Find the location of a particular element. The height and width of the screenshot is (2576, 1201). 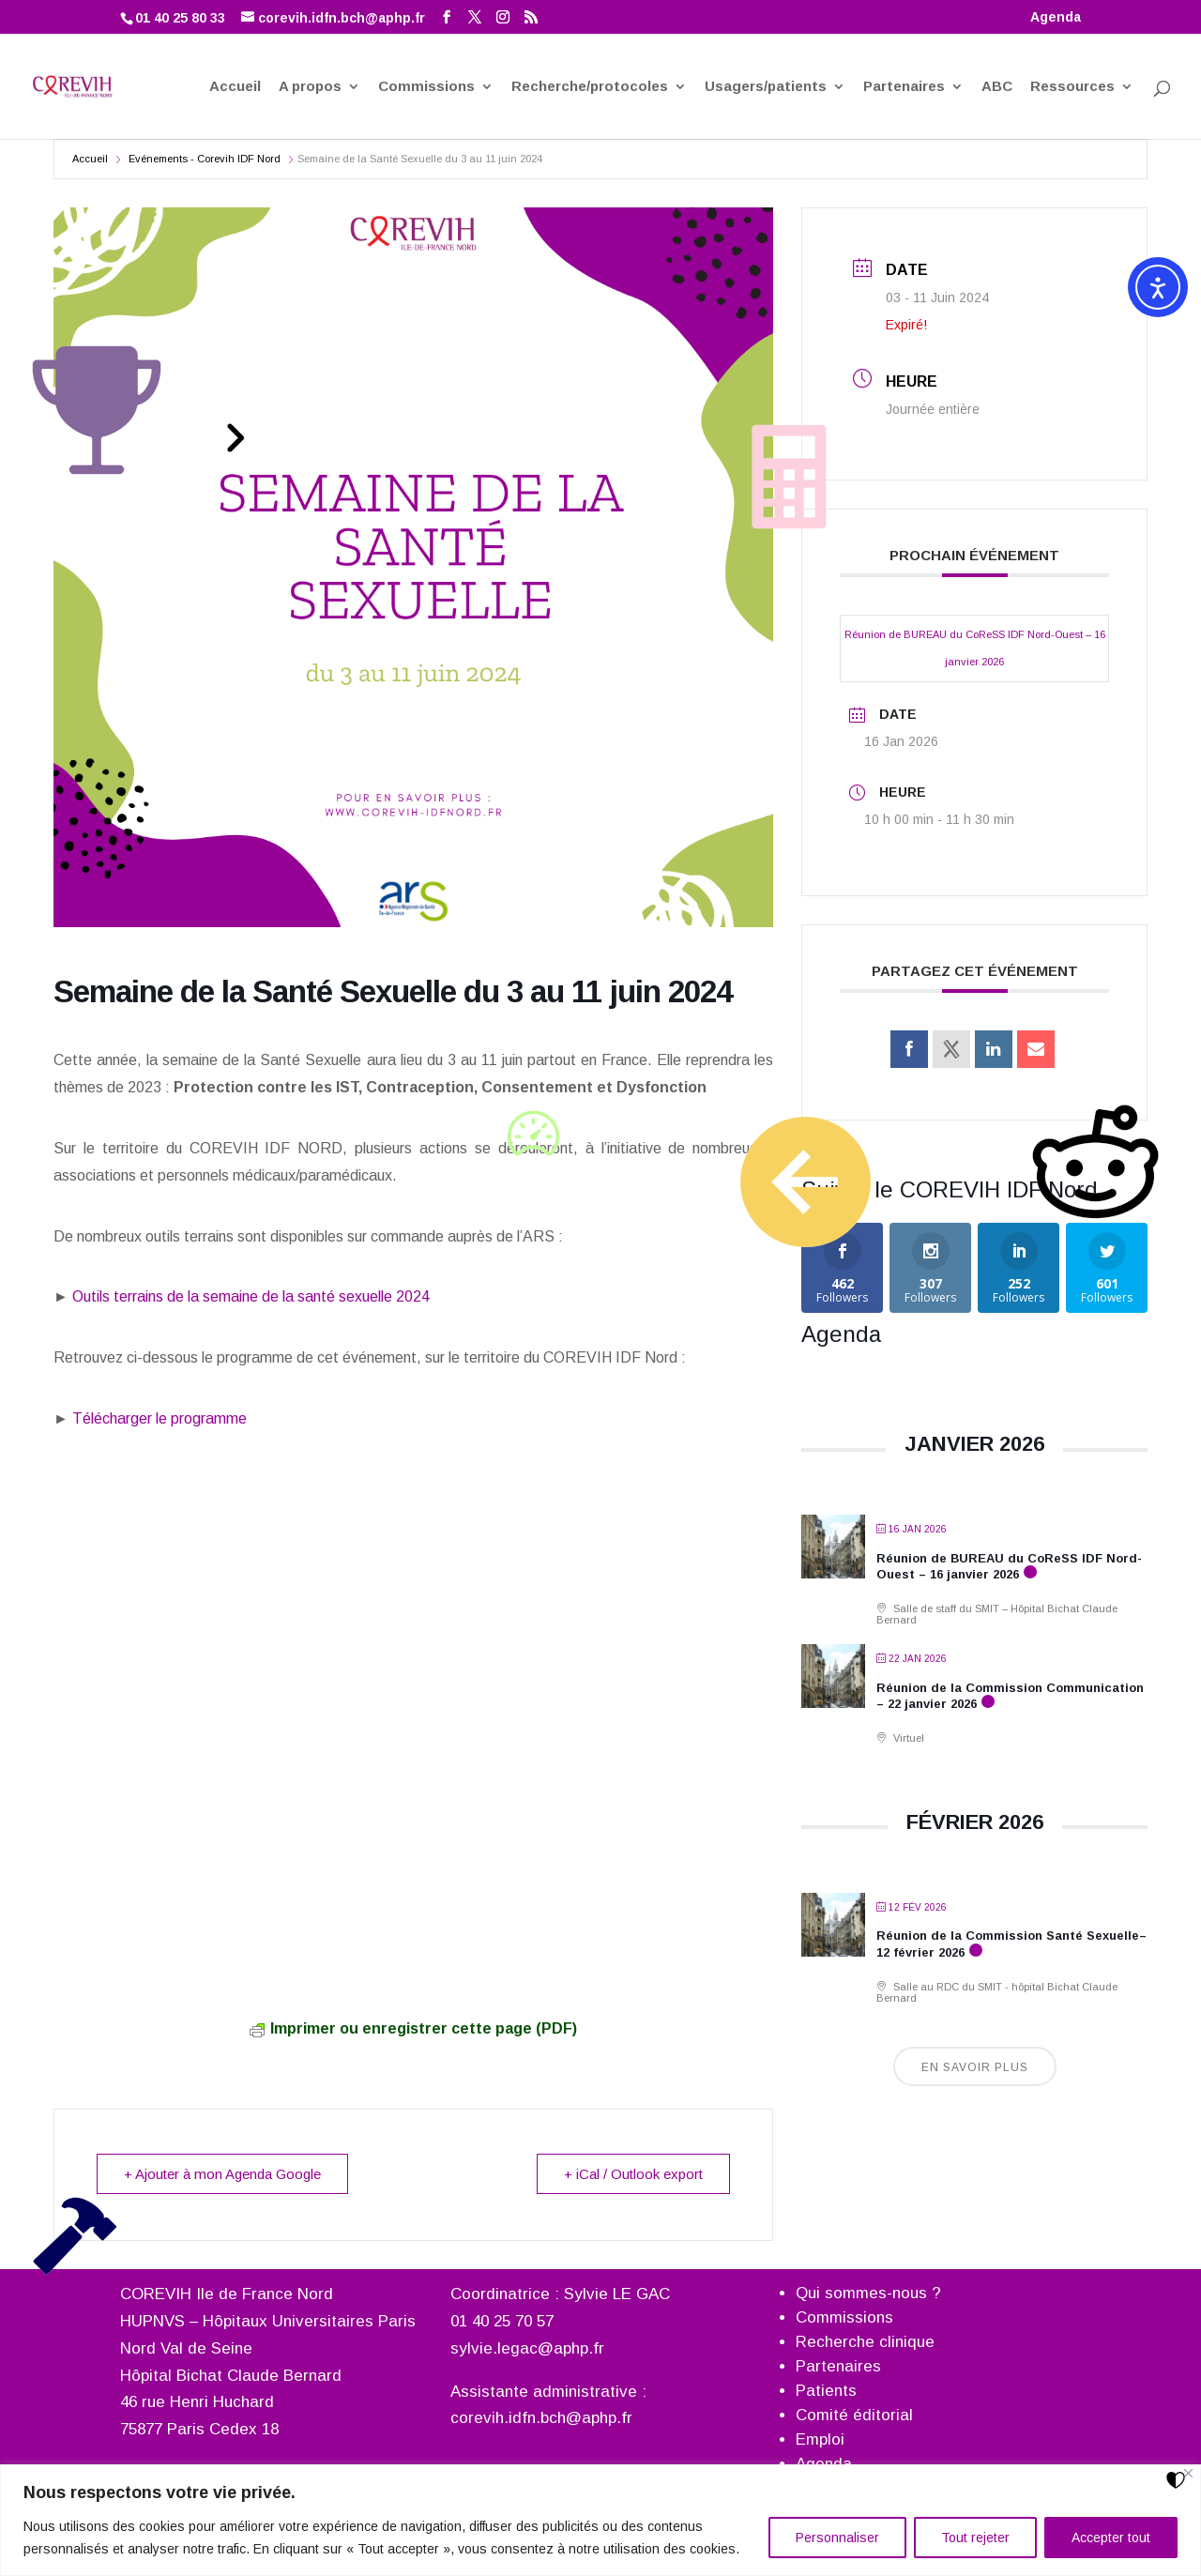

view achievements or awards is located at coordinates (97, 410).